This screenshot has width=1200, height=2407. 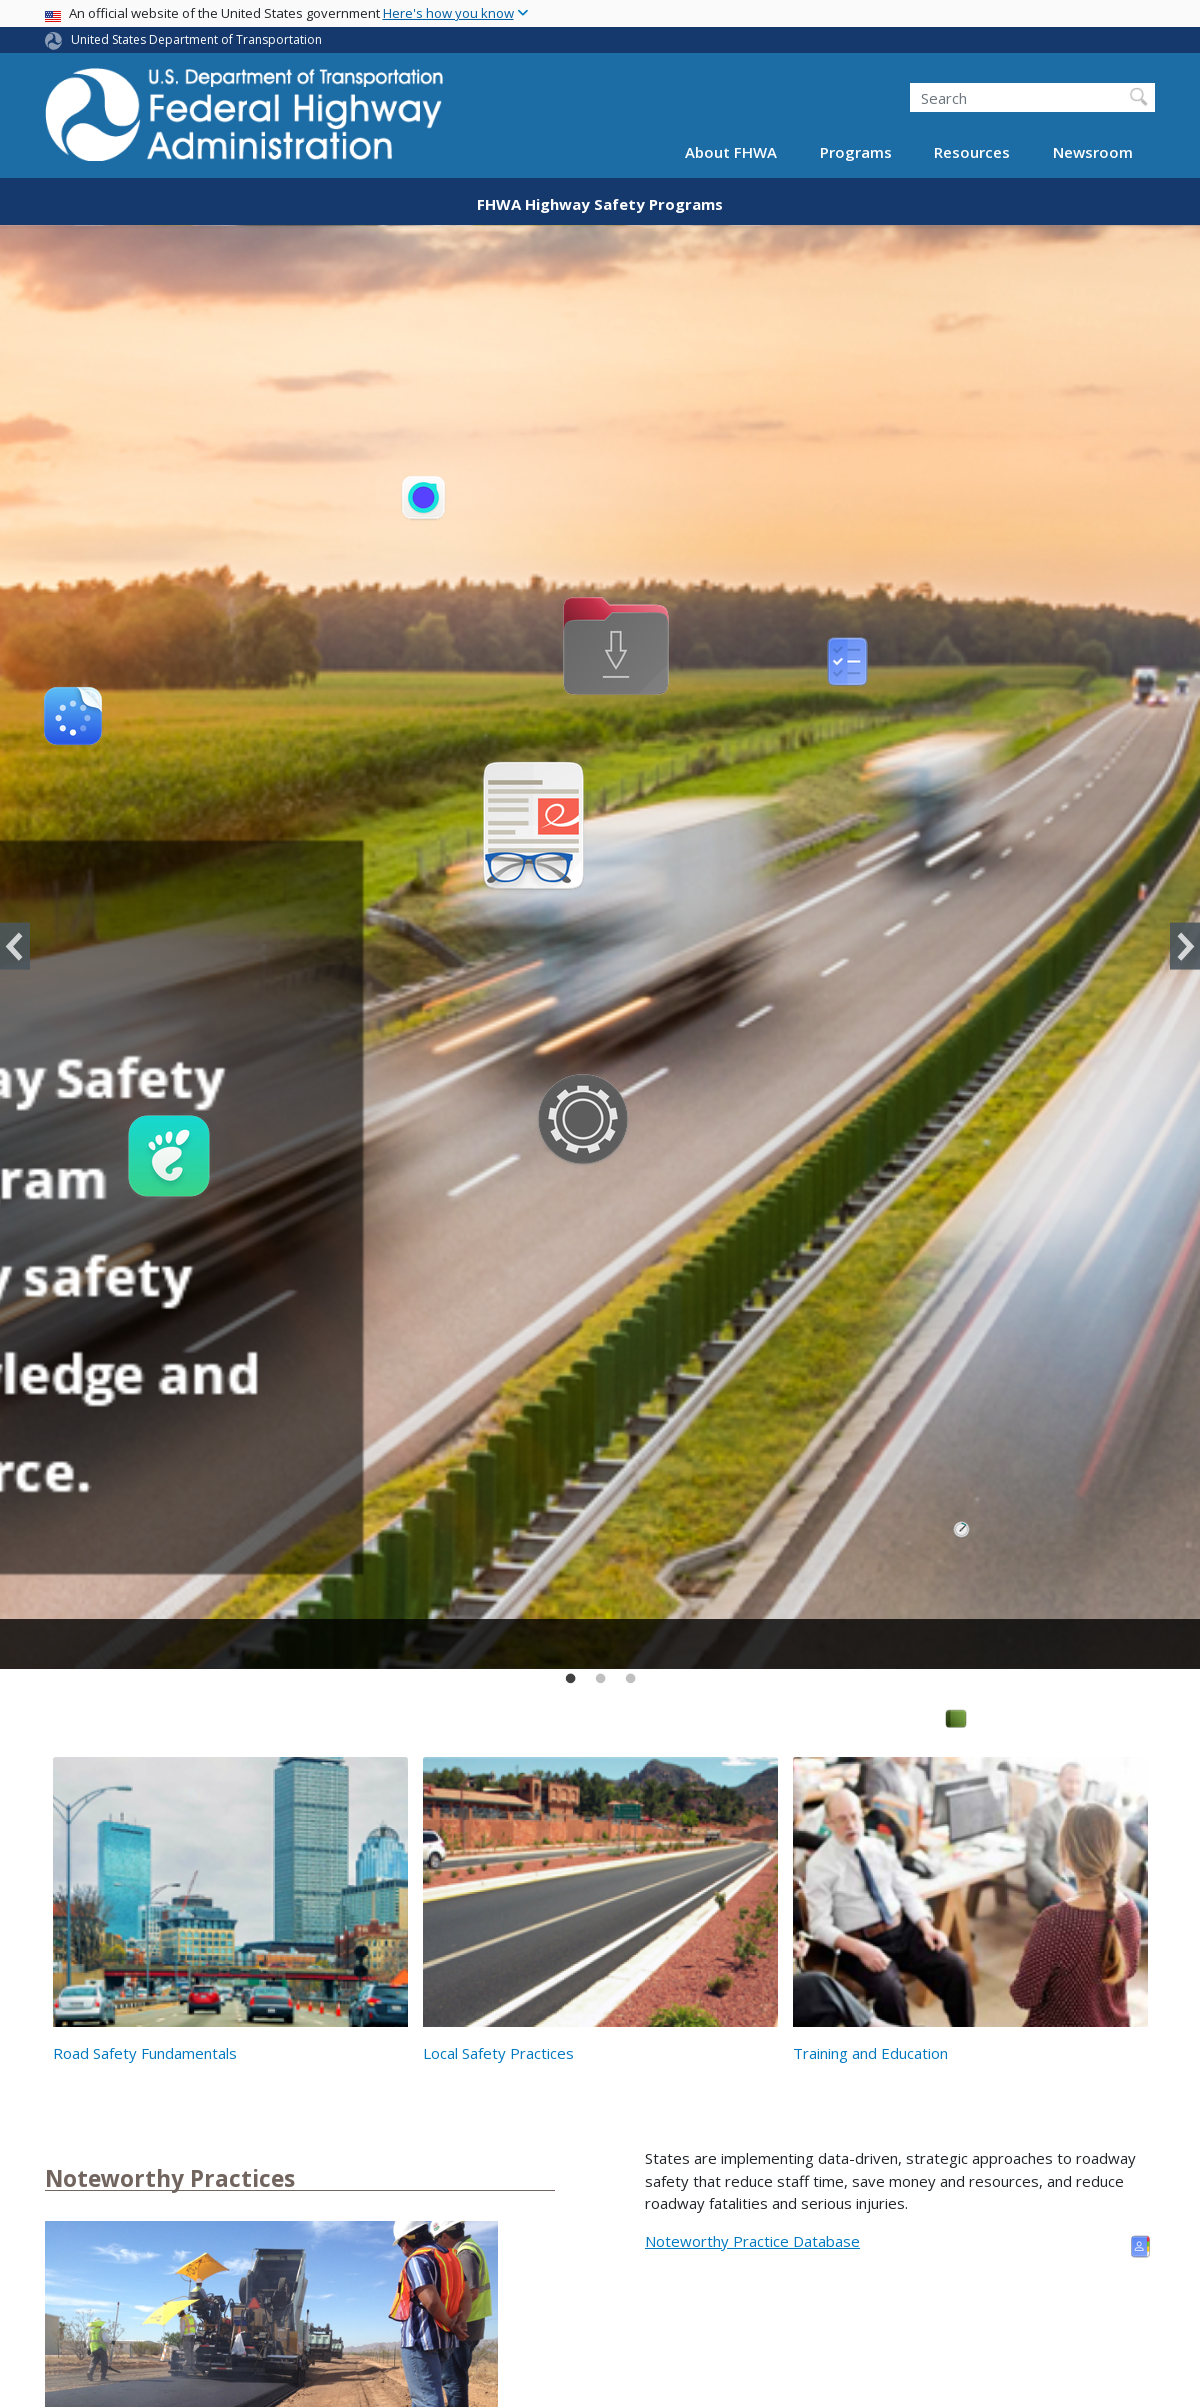 I want to click on launch gnome desktop environment, so click(x=169, y=1156).